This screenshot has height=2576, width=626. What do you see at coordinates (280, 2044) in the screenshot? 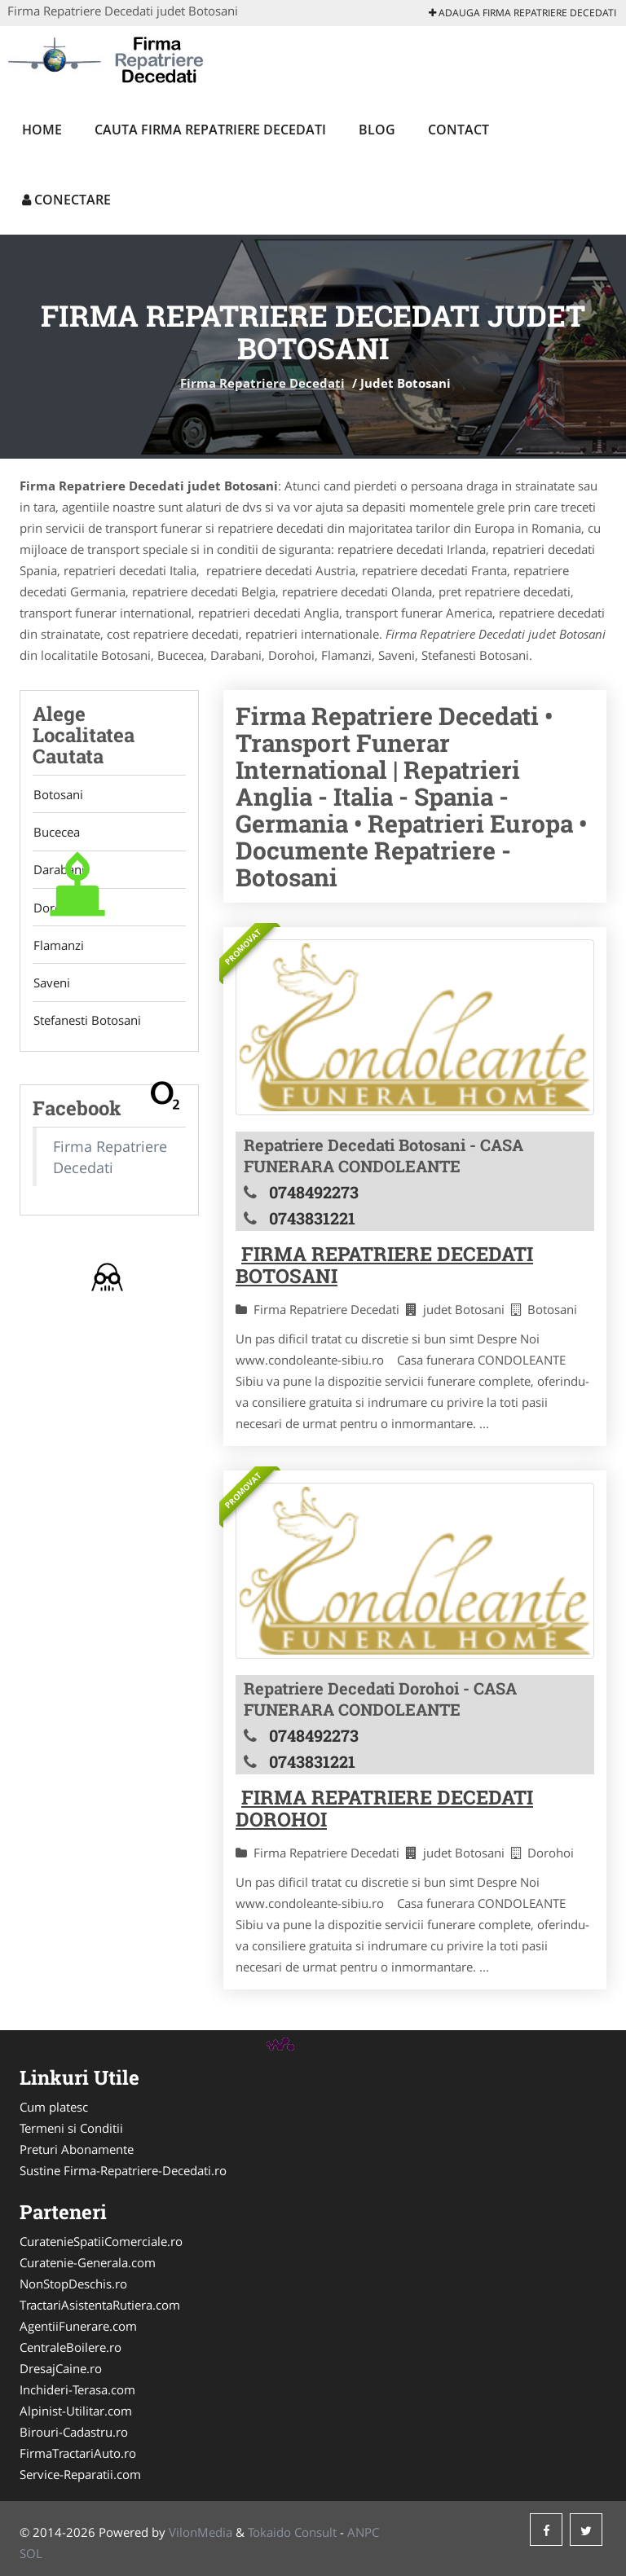
I see `Sony Walkman brand logo` at bounding box center [280, 2044].